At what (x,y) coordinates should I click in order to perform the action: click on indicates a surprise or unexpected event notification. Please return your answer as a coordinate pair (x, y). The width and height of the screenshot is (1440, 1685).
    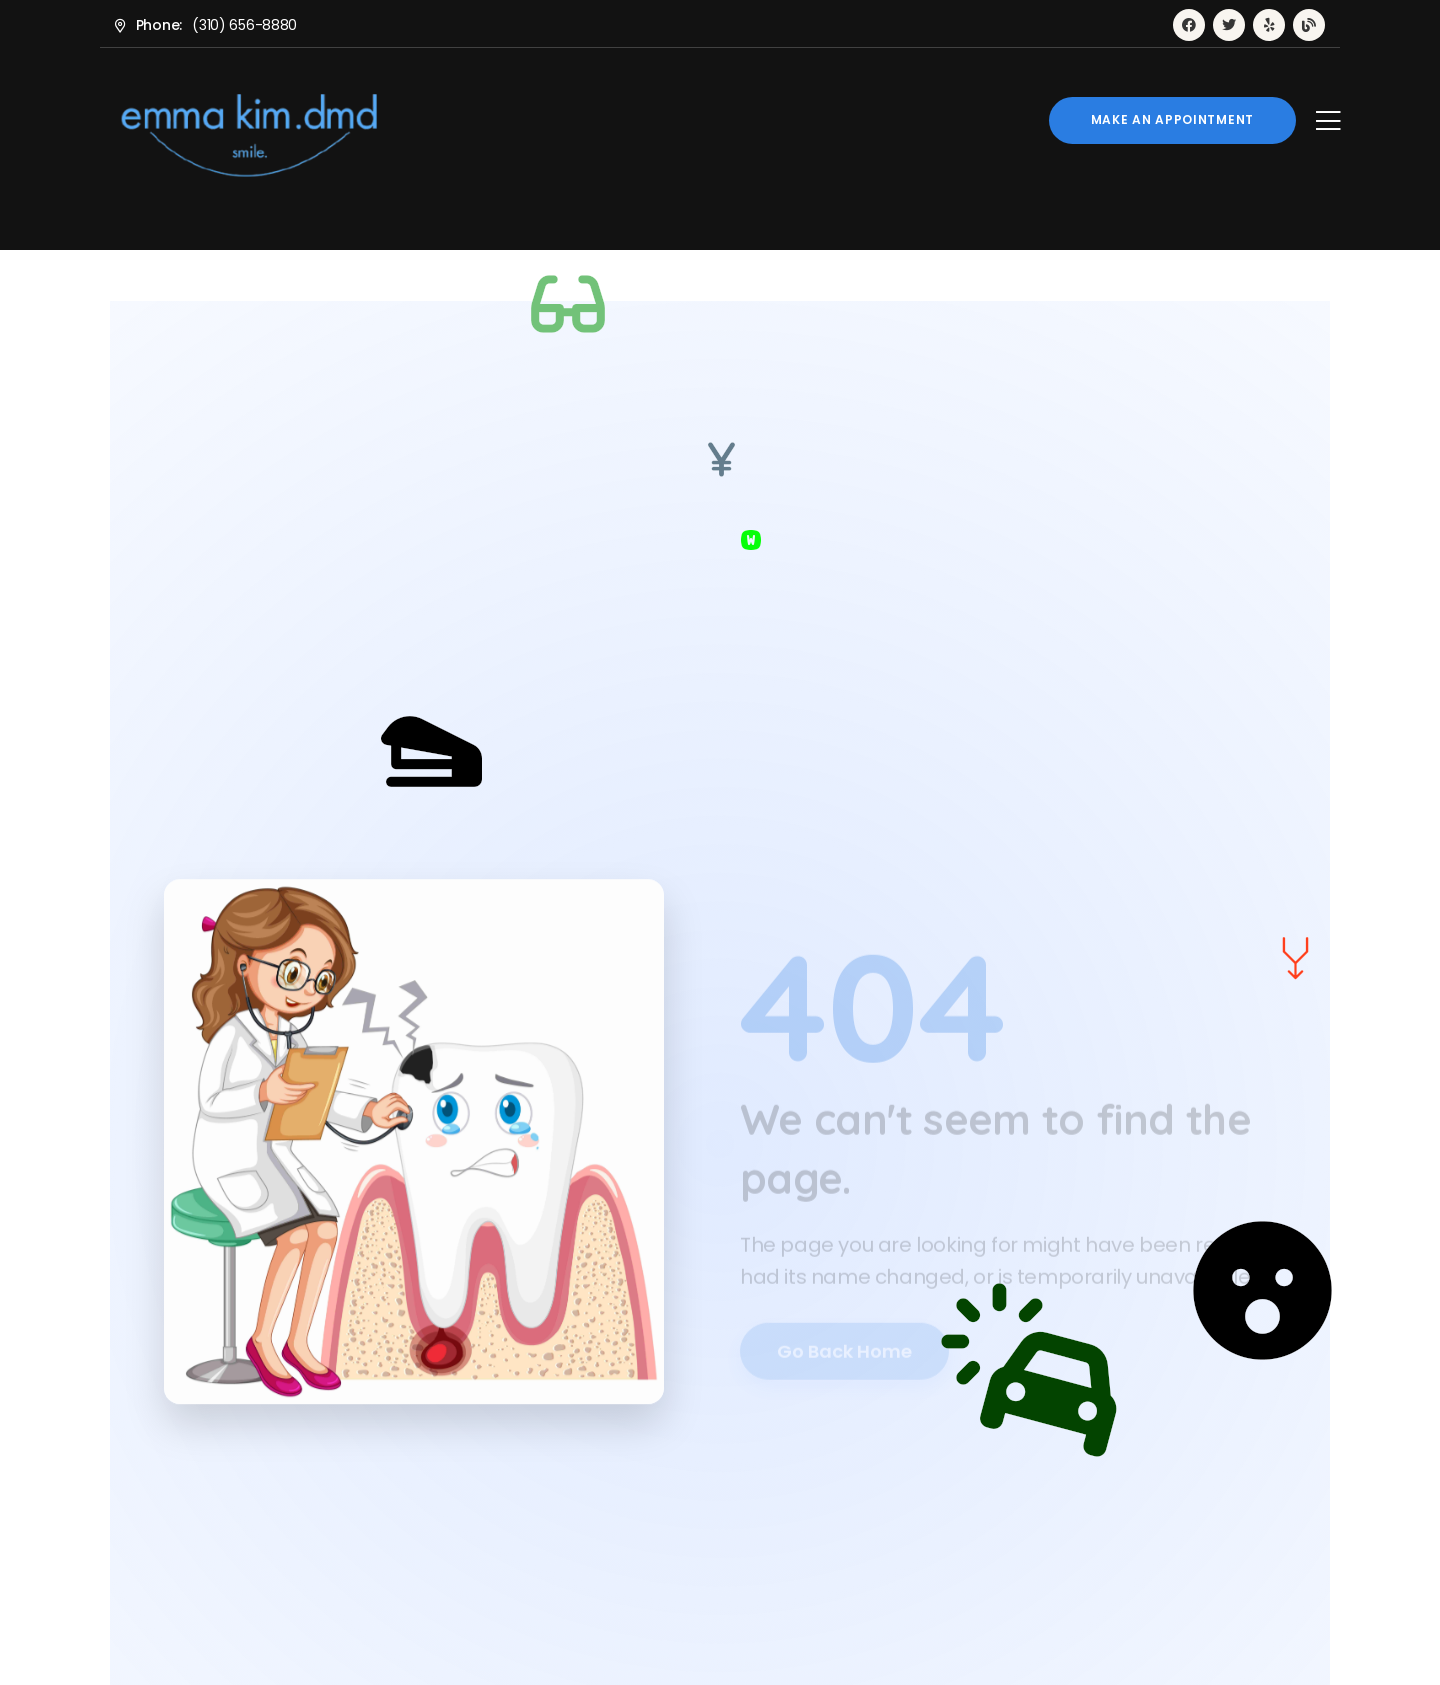
    Looking at the image, I should click on (1262, 1290).